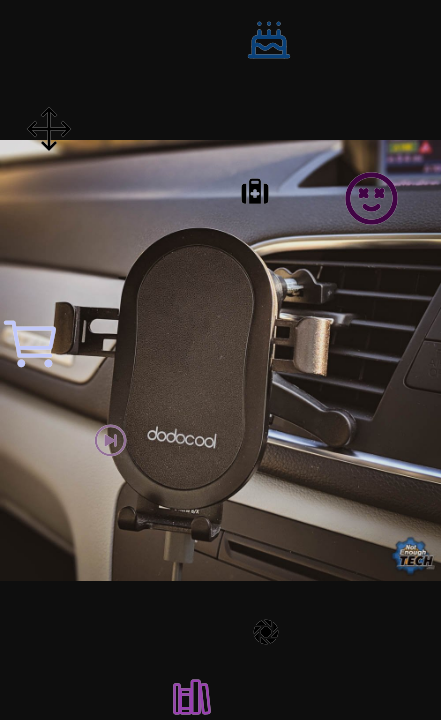 This screenshot has width=441, height=720. I want to click on skip to the next track, so click(110, 440).